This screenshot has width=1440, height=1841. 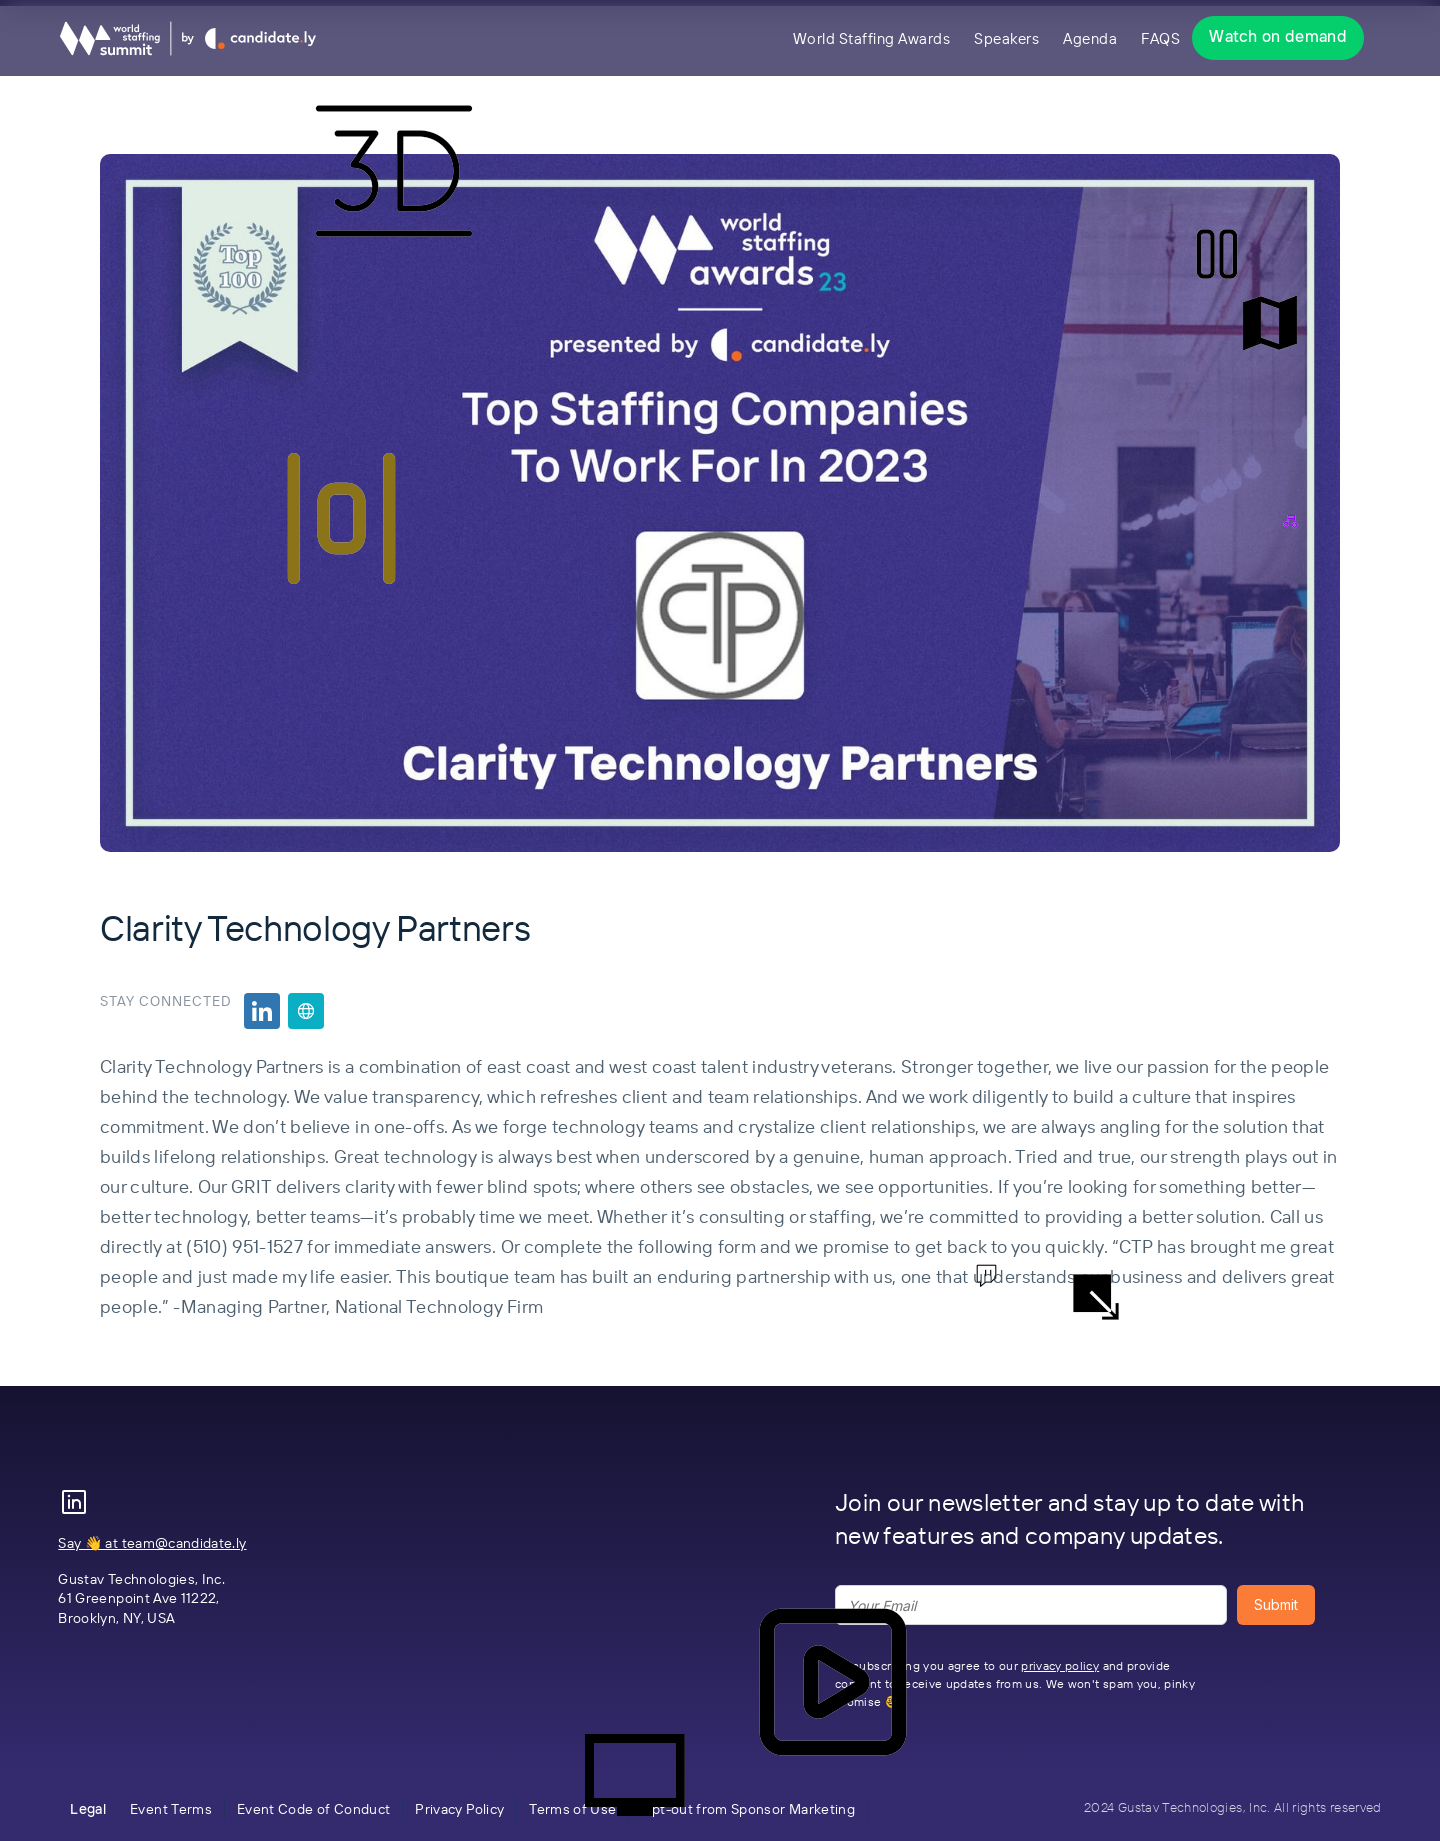 What do you see at coordinates (986, 1274) in the screenshot?
I see `open the Twitch app` at bounding box center [986, 1274].